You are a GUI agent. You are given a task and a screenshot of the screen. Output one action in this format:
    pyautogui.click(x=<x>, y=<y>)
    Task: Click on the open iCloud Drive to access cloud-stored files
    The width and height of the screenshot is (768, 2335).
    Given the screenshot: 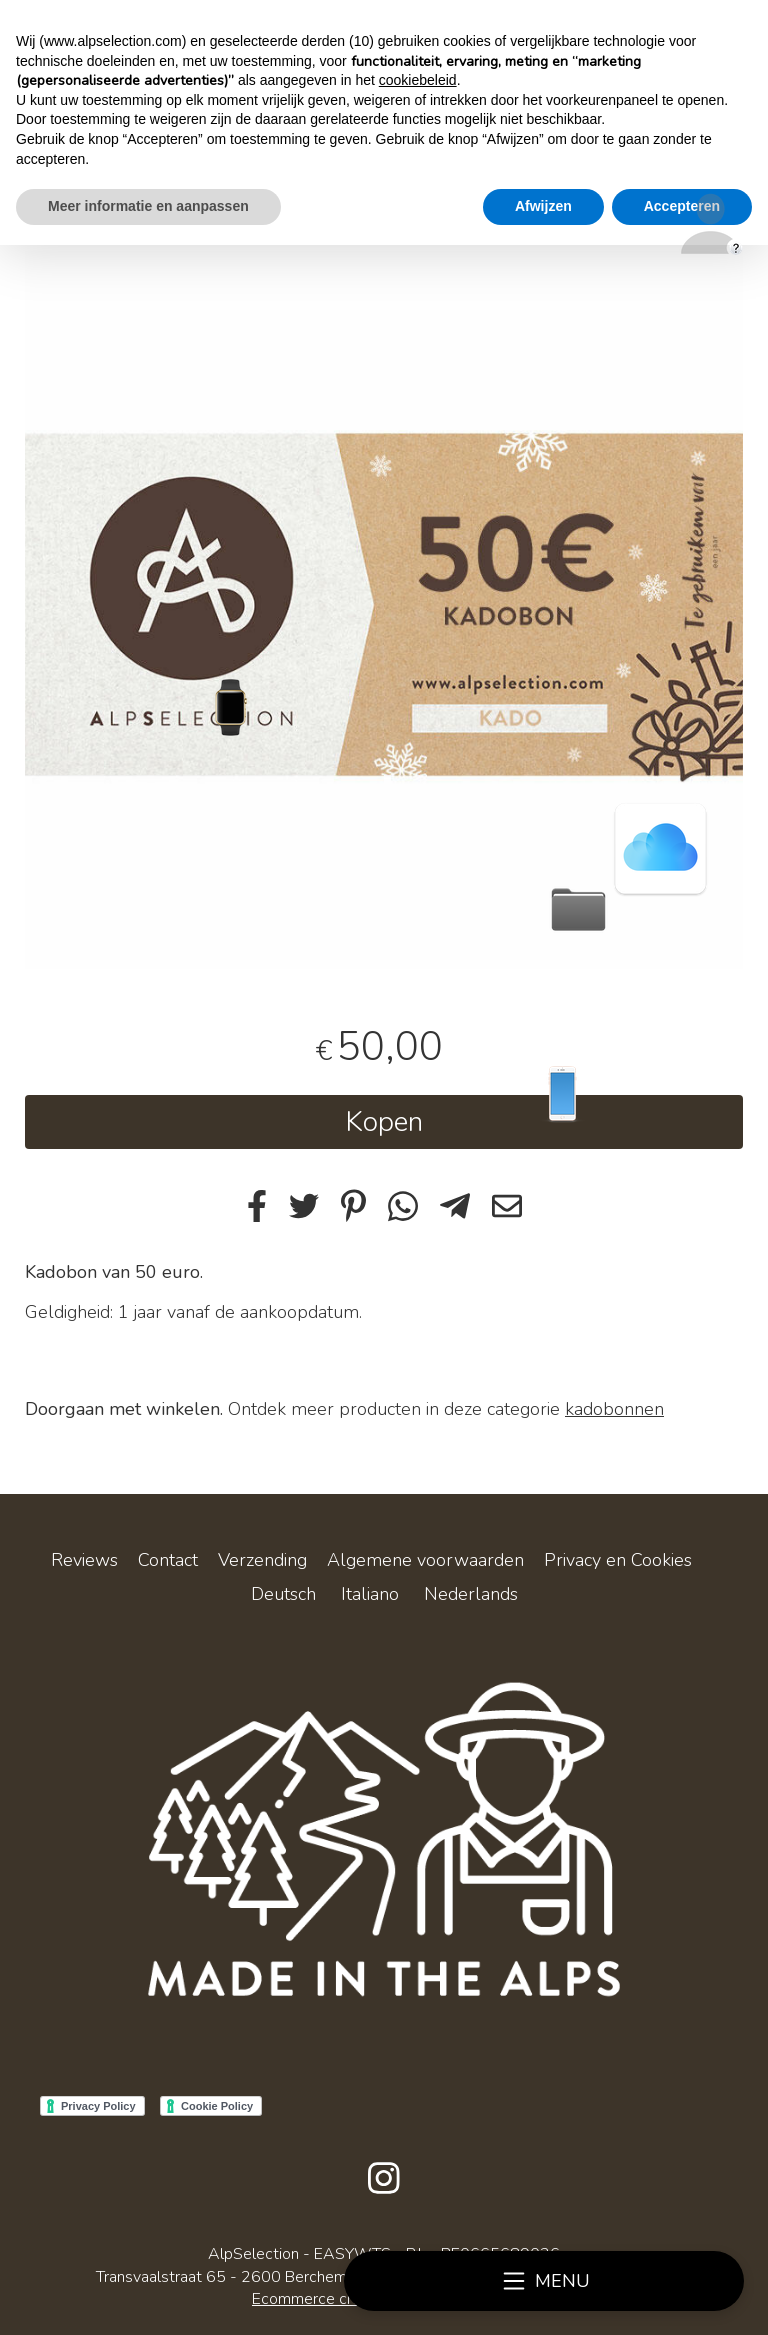 What is the action you would take?
    pyautogui.click(x=660, y=848)
    